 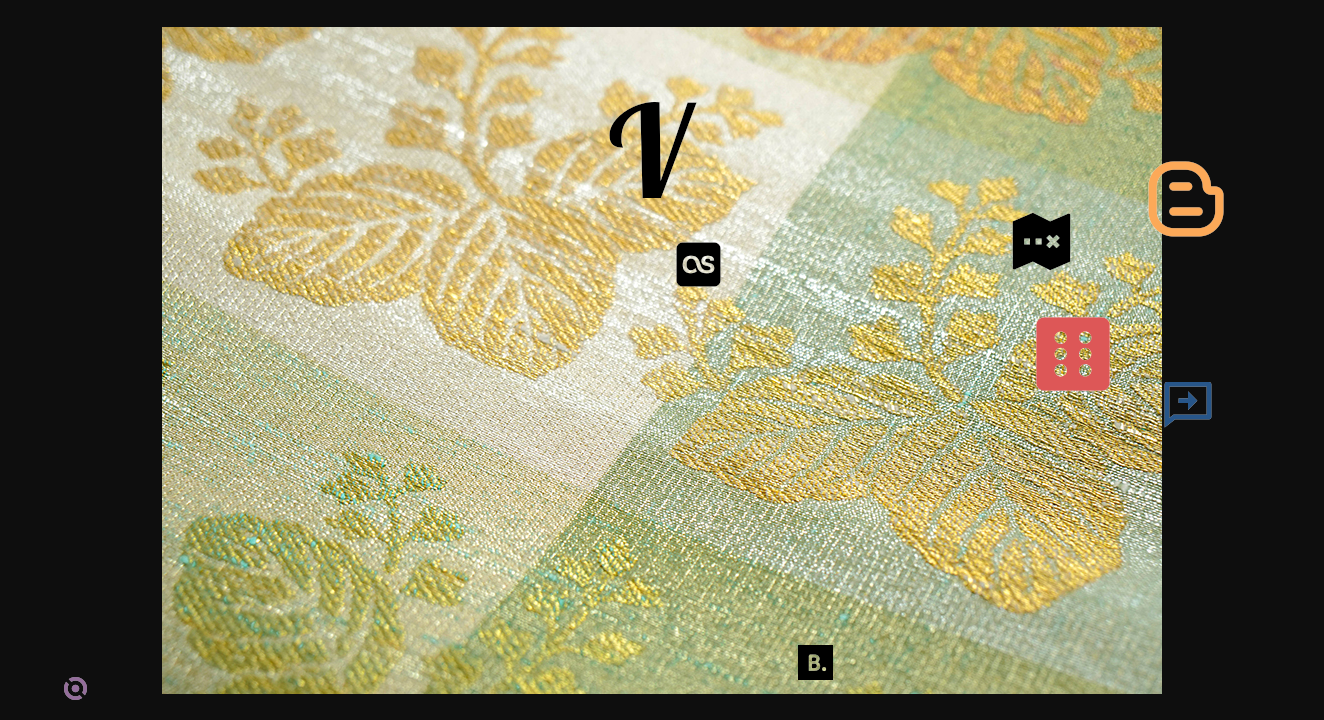 I want to click on roll the dice or generate a random result, so click(x=1073, y=354).